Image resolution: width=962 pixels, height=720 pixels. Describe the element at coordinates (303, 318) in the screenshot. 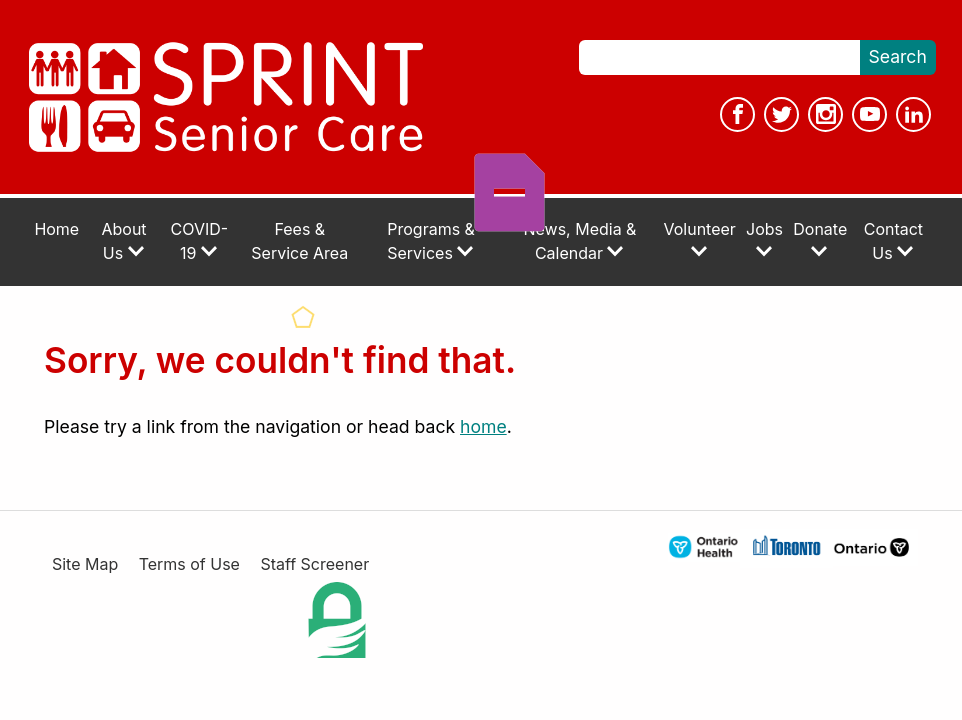

I see `select pentagon shape tool` at that location.